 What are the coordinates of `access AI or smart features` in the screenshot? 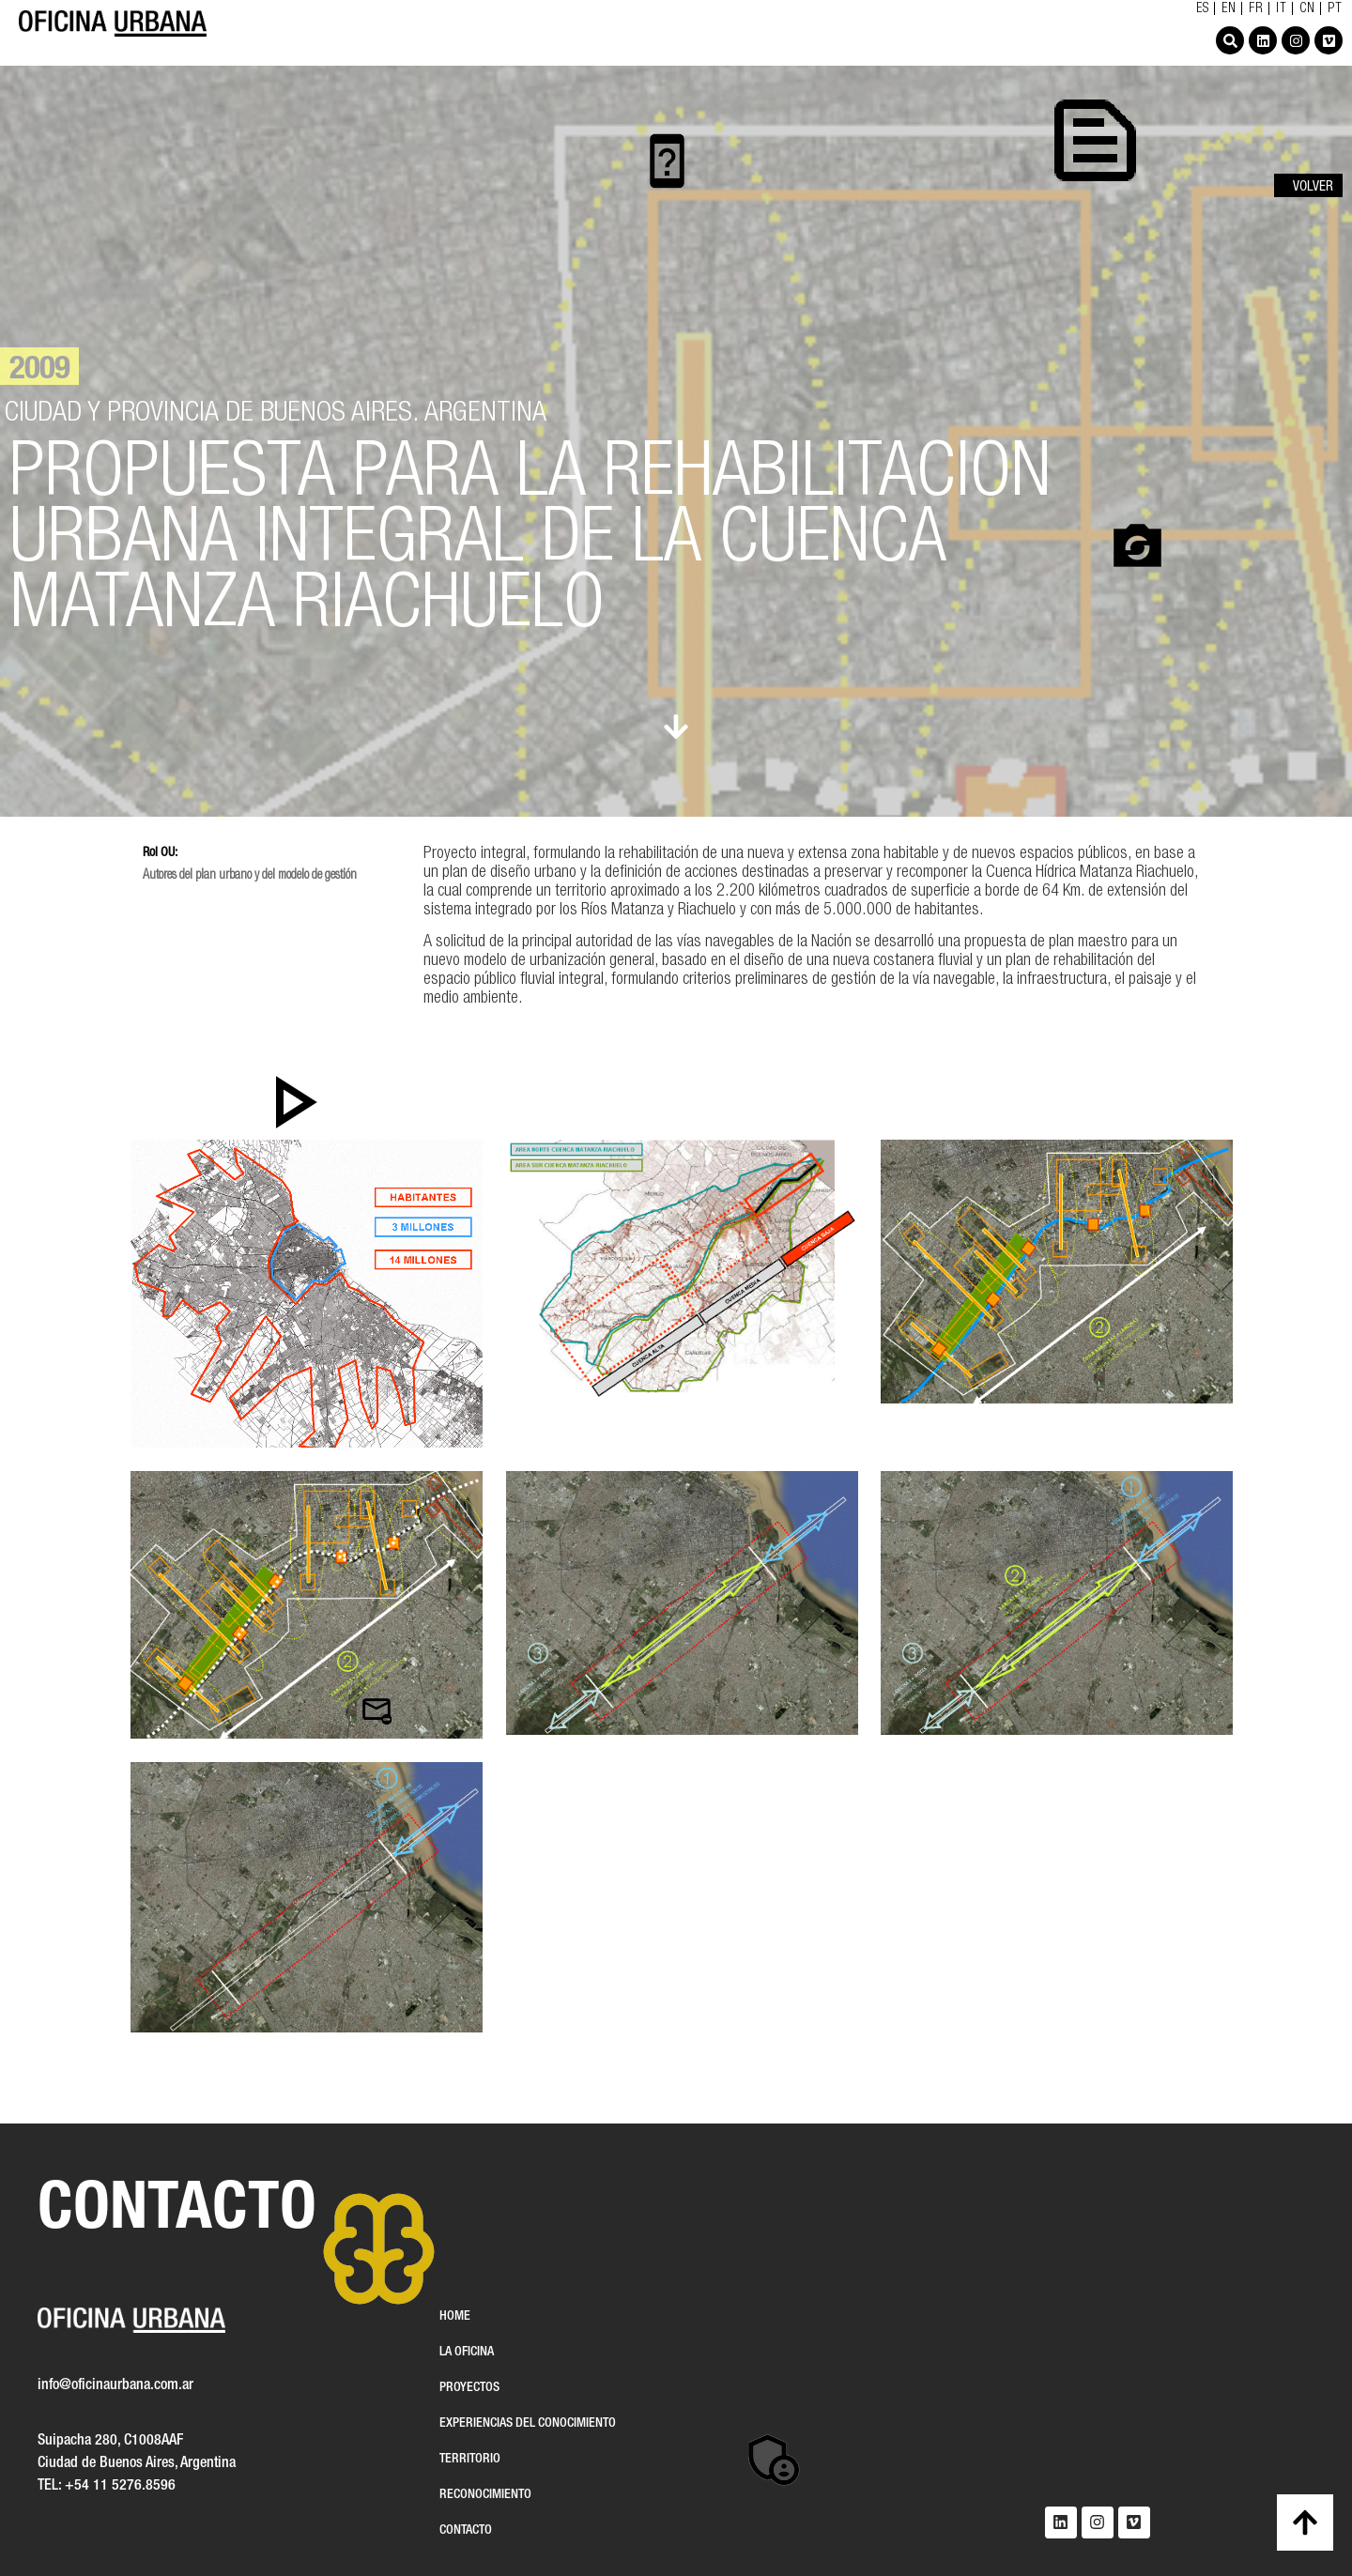 It's located at (378, 2248).